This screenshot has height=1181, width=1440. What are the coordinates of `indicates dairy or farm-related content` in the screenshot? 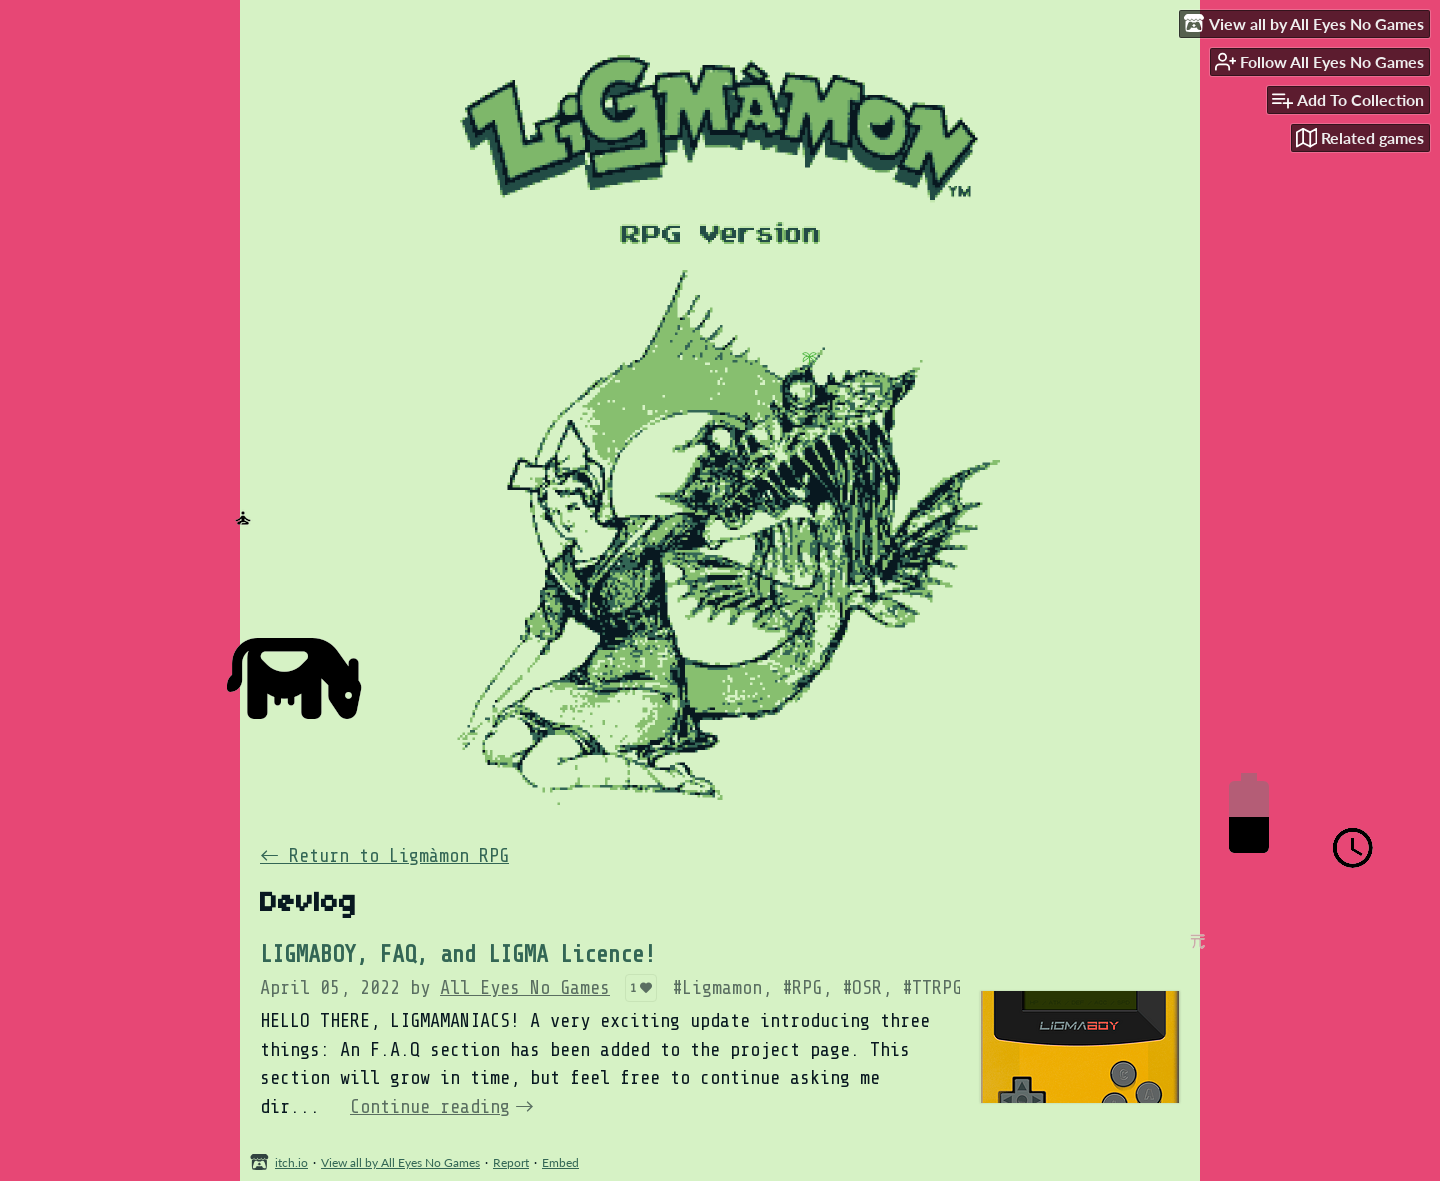 It's located at (294, 678).